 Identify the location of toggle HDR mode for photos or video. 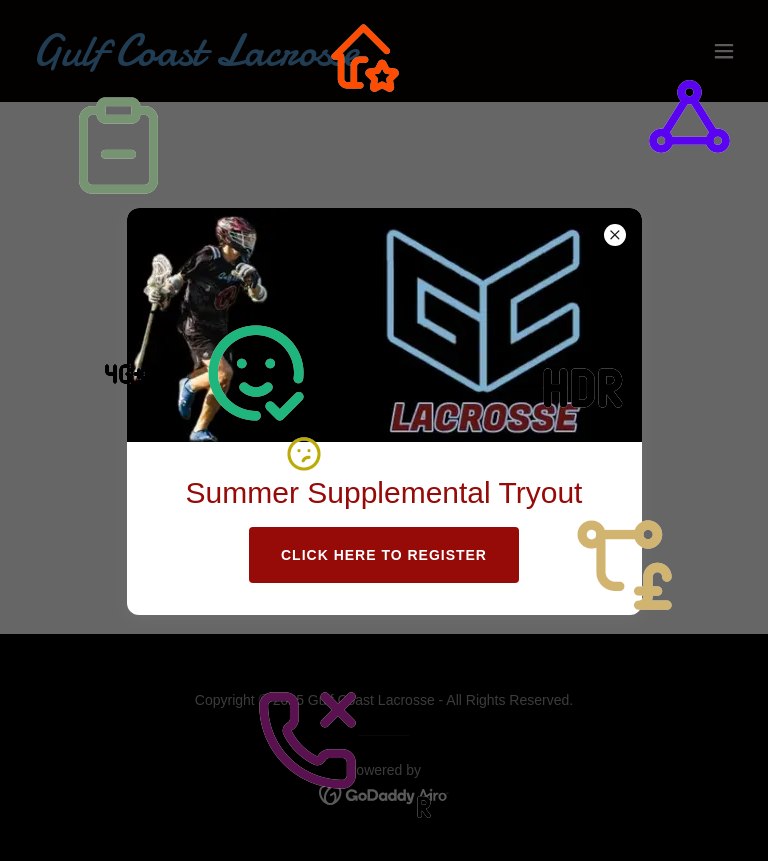
(583, 388).